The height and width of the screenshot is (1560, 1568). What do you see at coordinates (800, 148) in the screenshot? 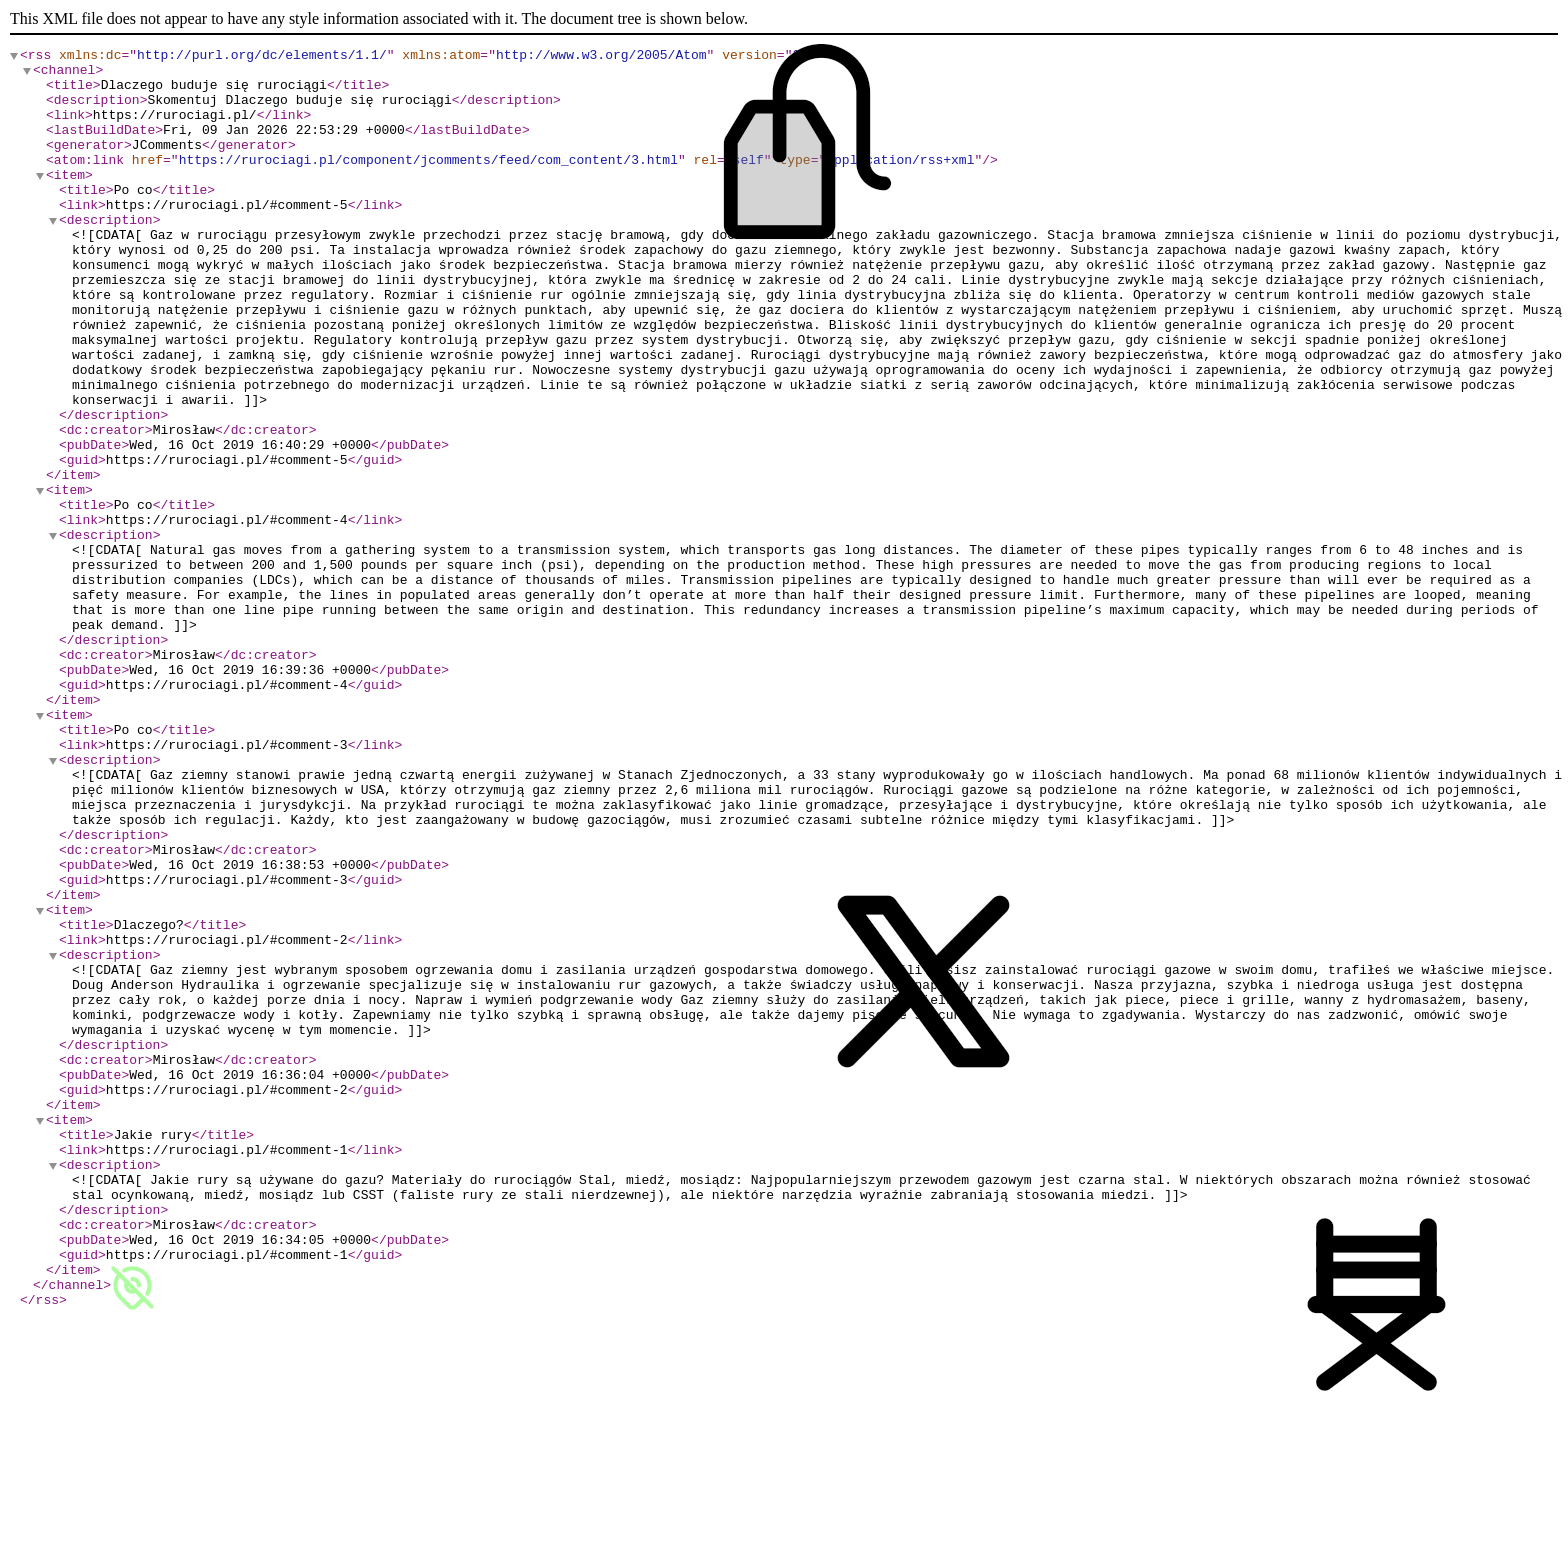
I see `tea or hot beverage options` at bounding box center [800, 148].